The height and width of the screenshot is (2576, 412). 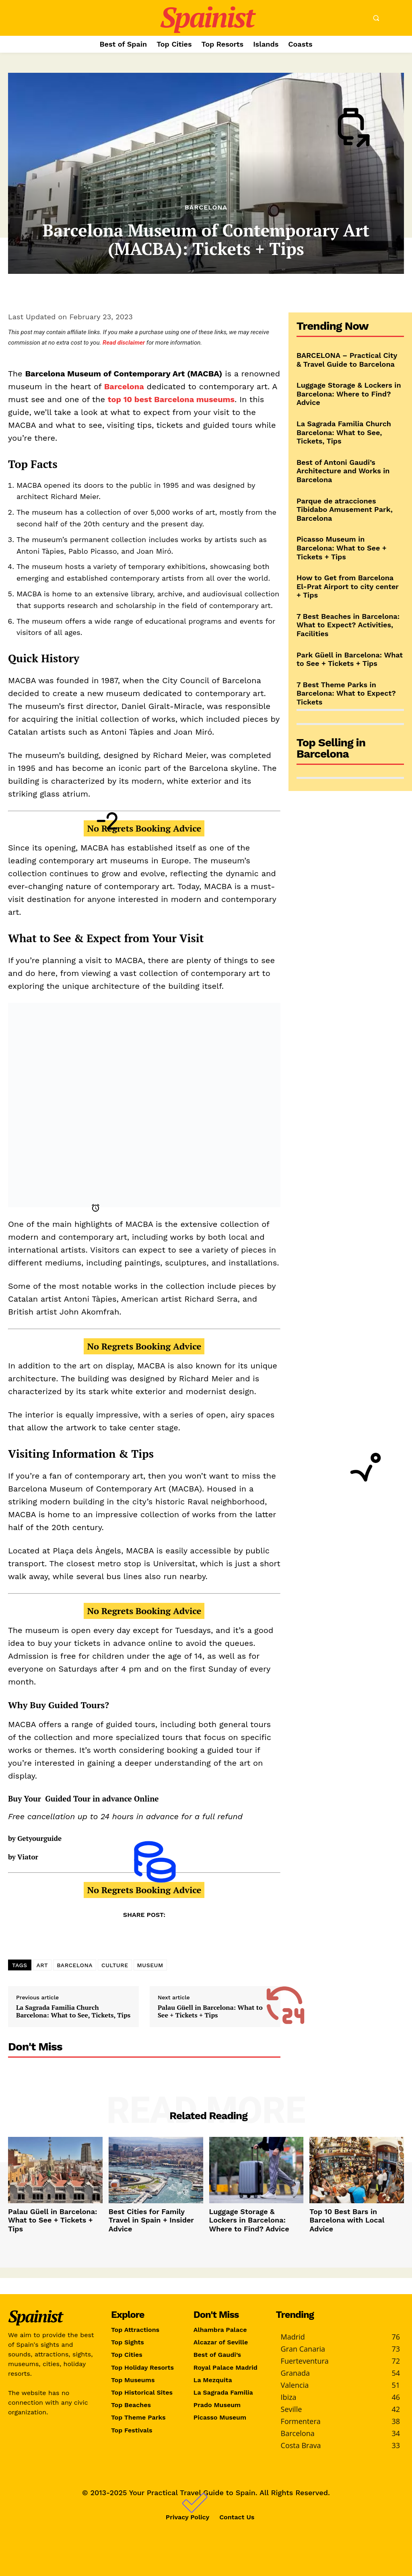 I want to click on share content from your smartwatch, so click(x=351, y=127).